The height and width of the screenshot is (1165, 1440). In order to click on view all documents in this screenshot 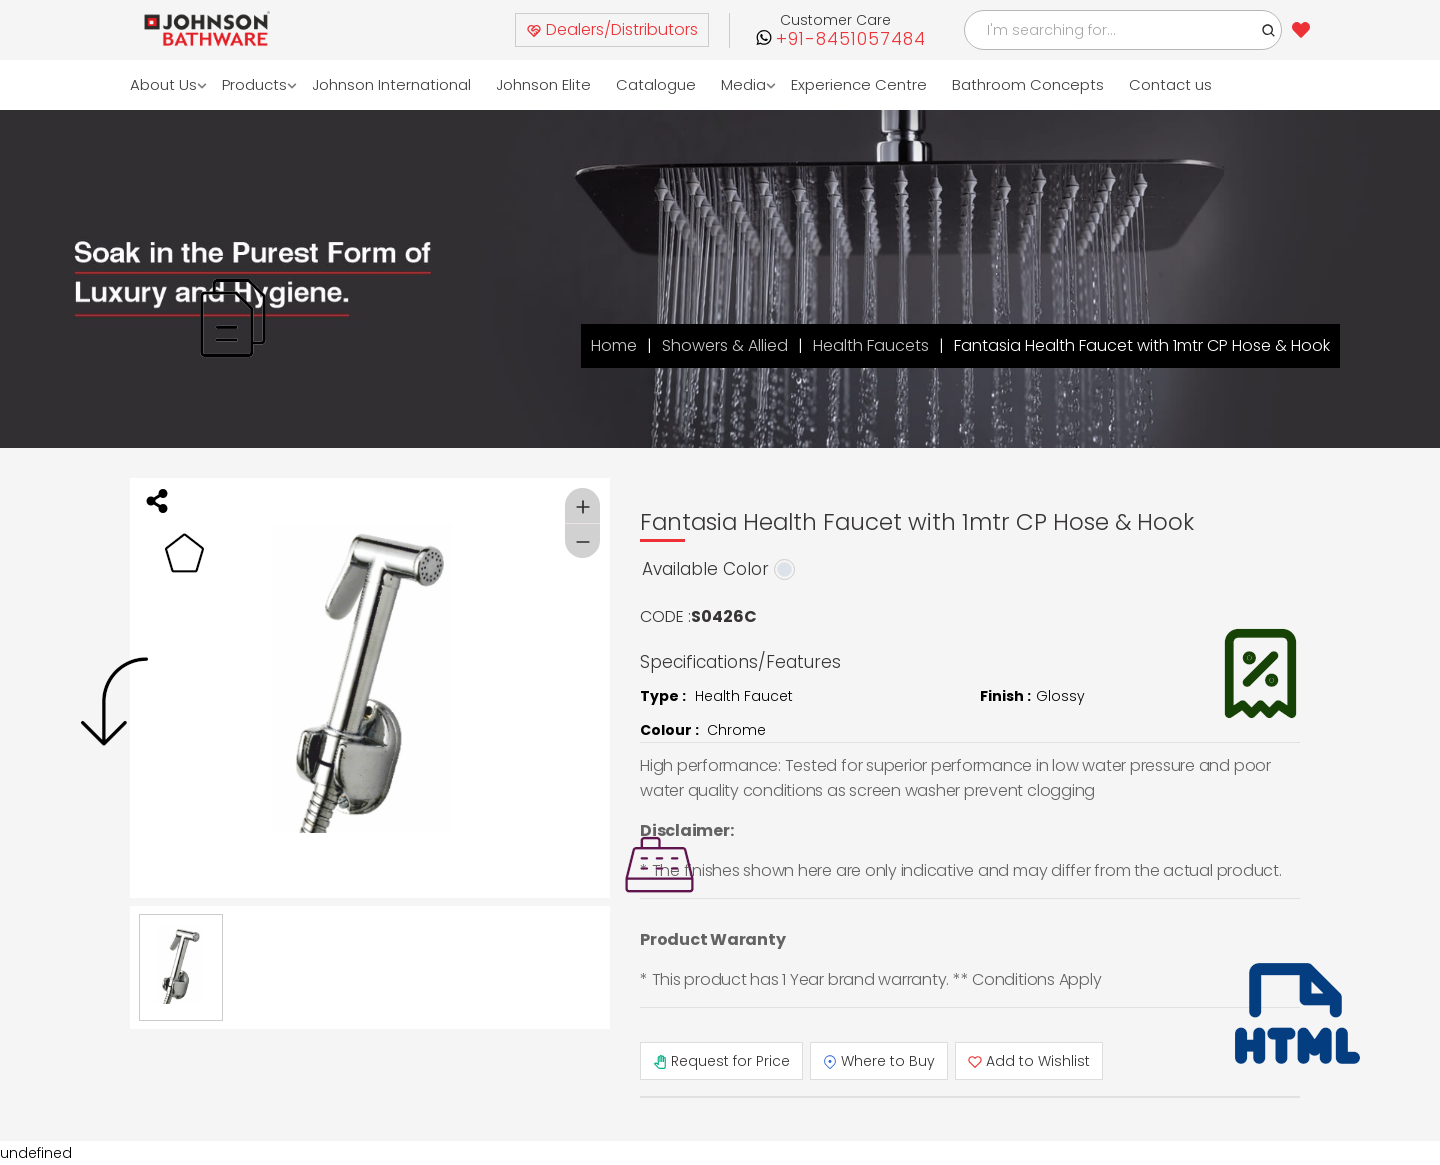, I will do `click(233, 318)`.